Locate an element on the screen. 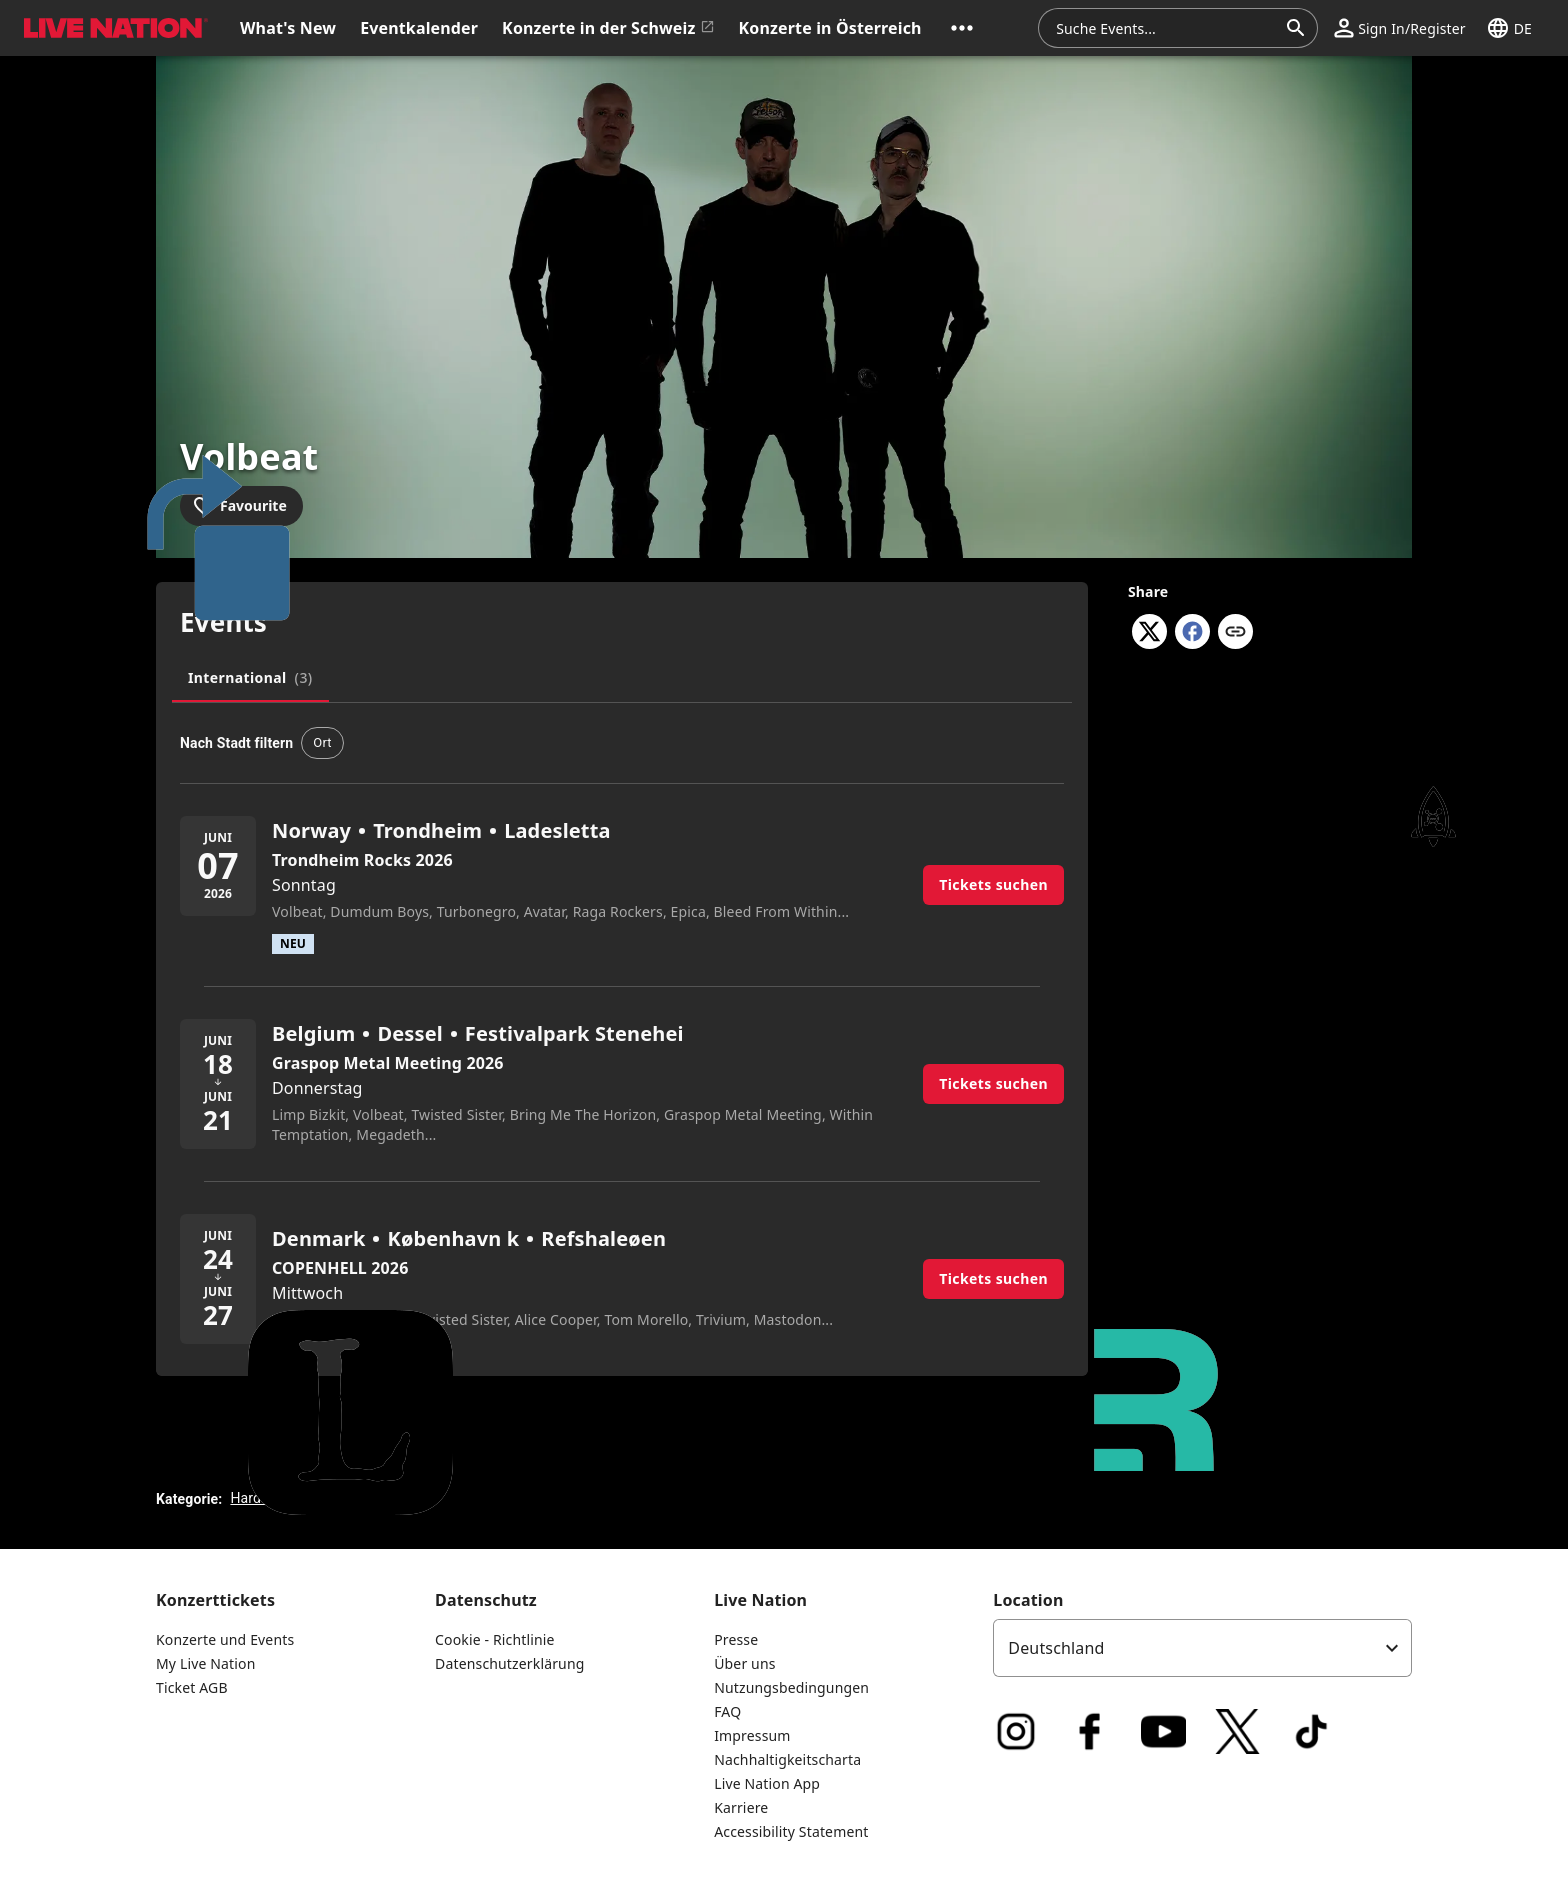 This screenshot has height=1899, width=1568. open LibraryThing app is located at coordinates (350, 1412).